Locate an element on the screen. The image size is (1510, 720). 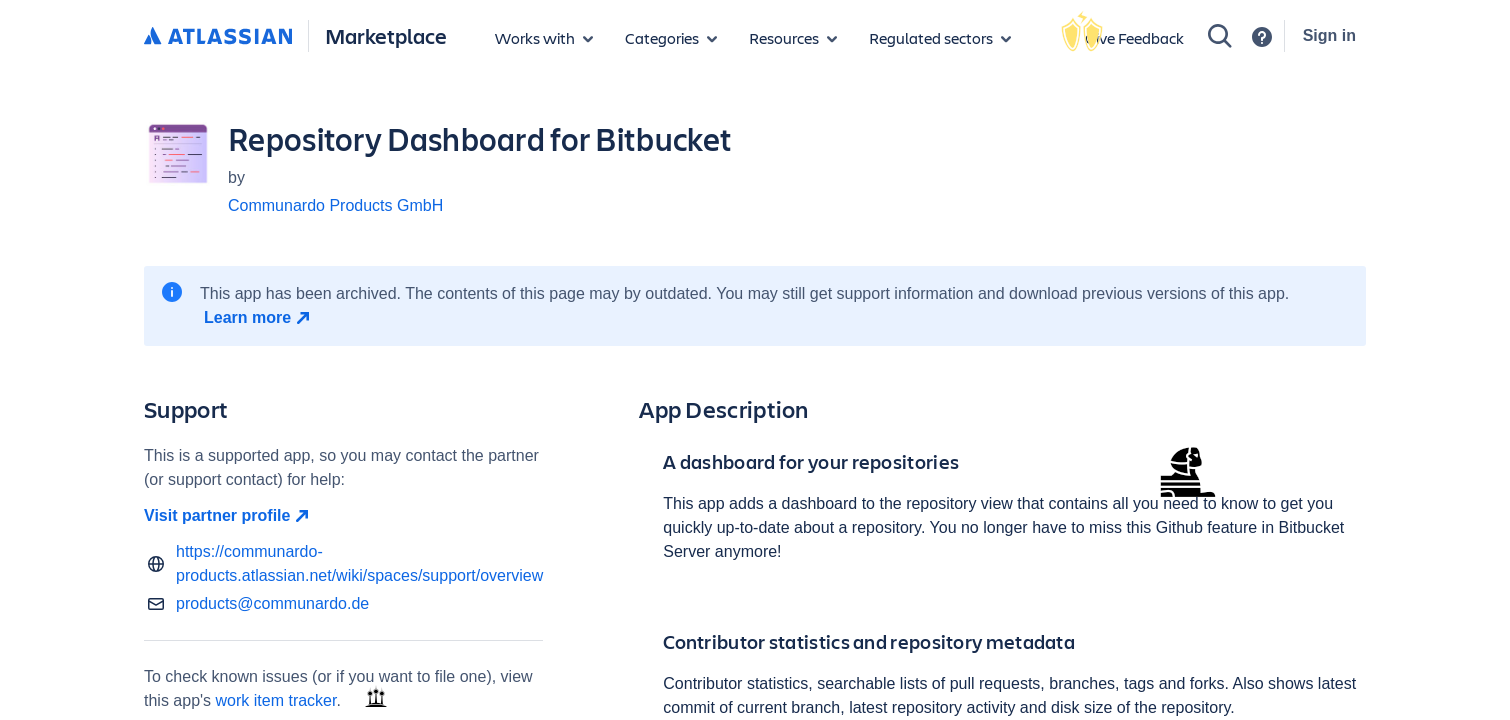
indicates a conflict or clash between protected elements is located at coordinates (1082, 31).